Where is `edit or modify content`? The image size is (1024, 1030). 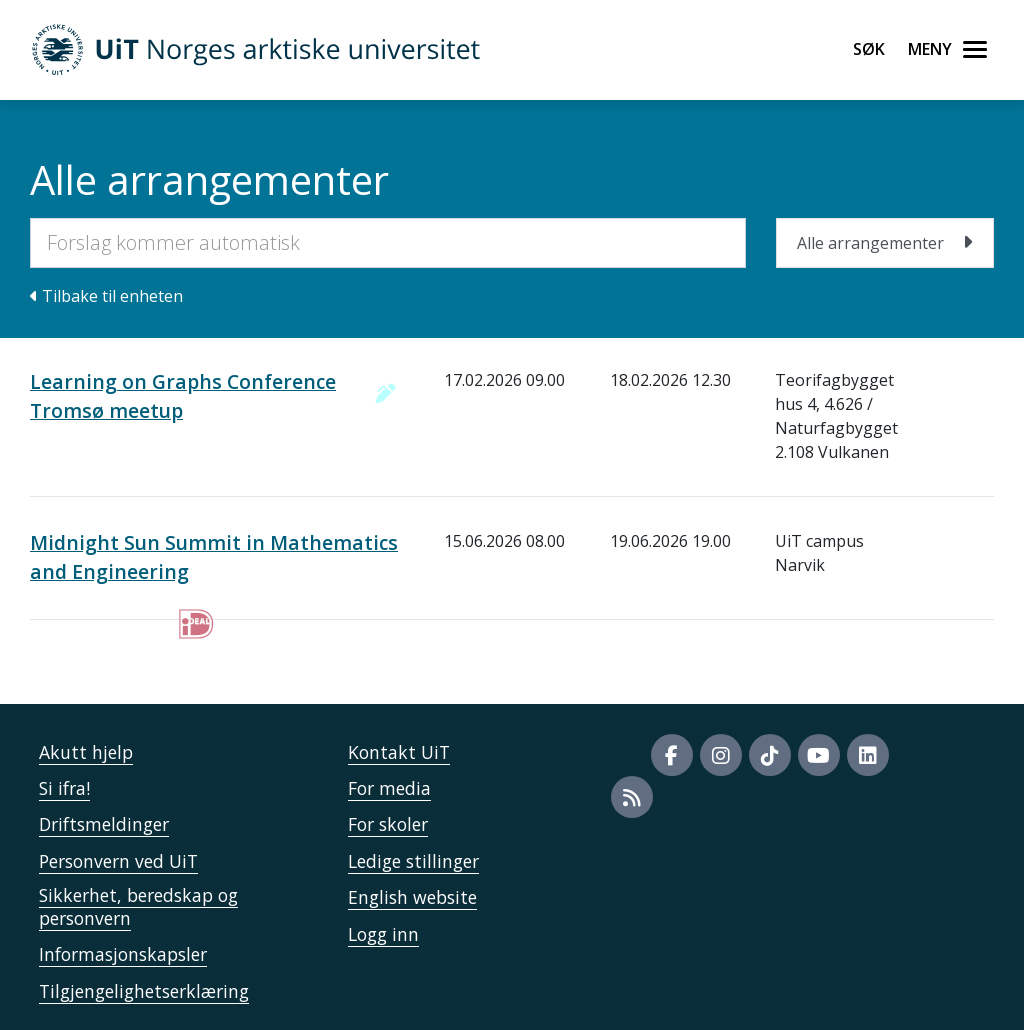 edit or modify content is located at coordinates (385, 393).